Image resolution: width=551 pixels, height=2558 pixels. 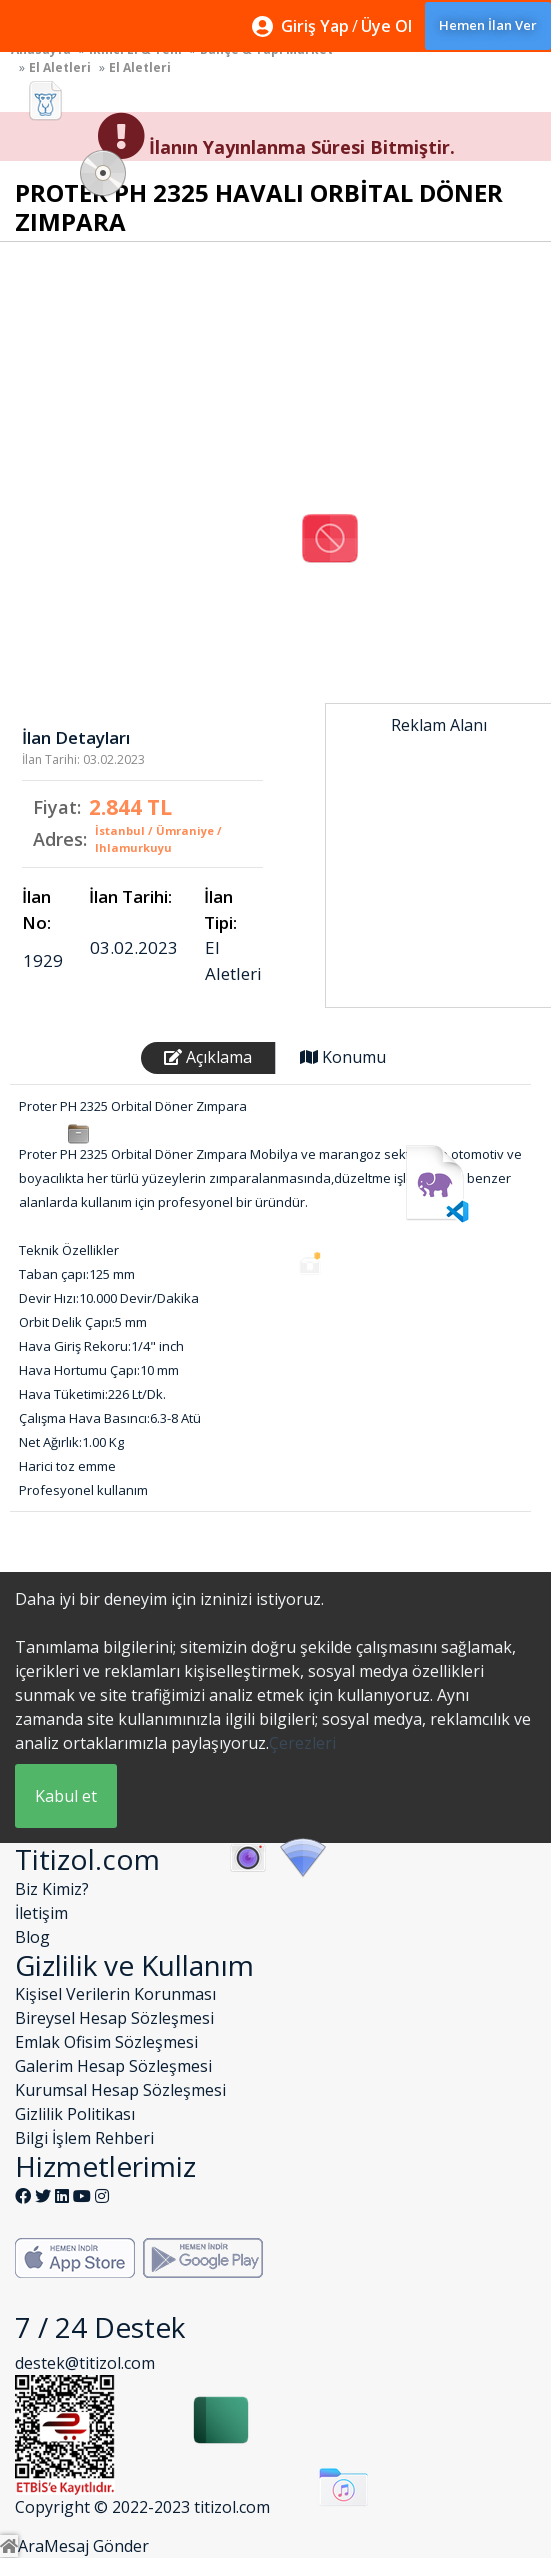 What do you see at coordinates (330, 537) in the screenshot?
I see `indicates image failed to load` at bounding box center [330, 537].